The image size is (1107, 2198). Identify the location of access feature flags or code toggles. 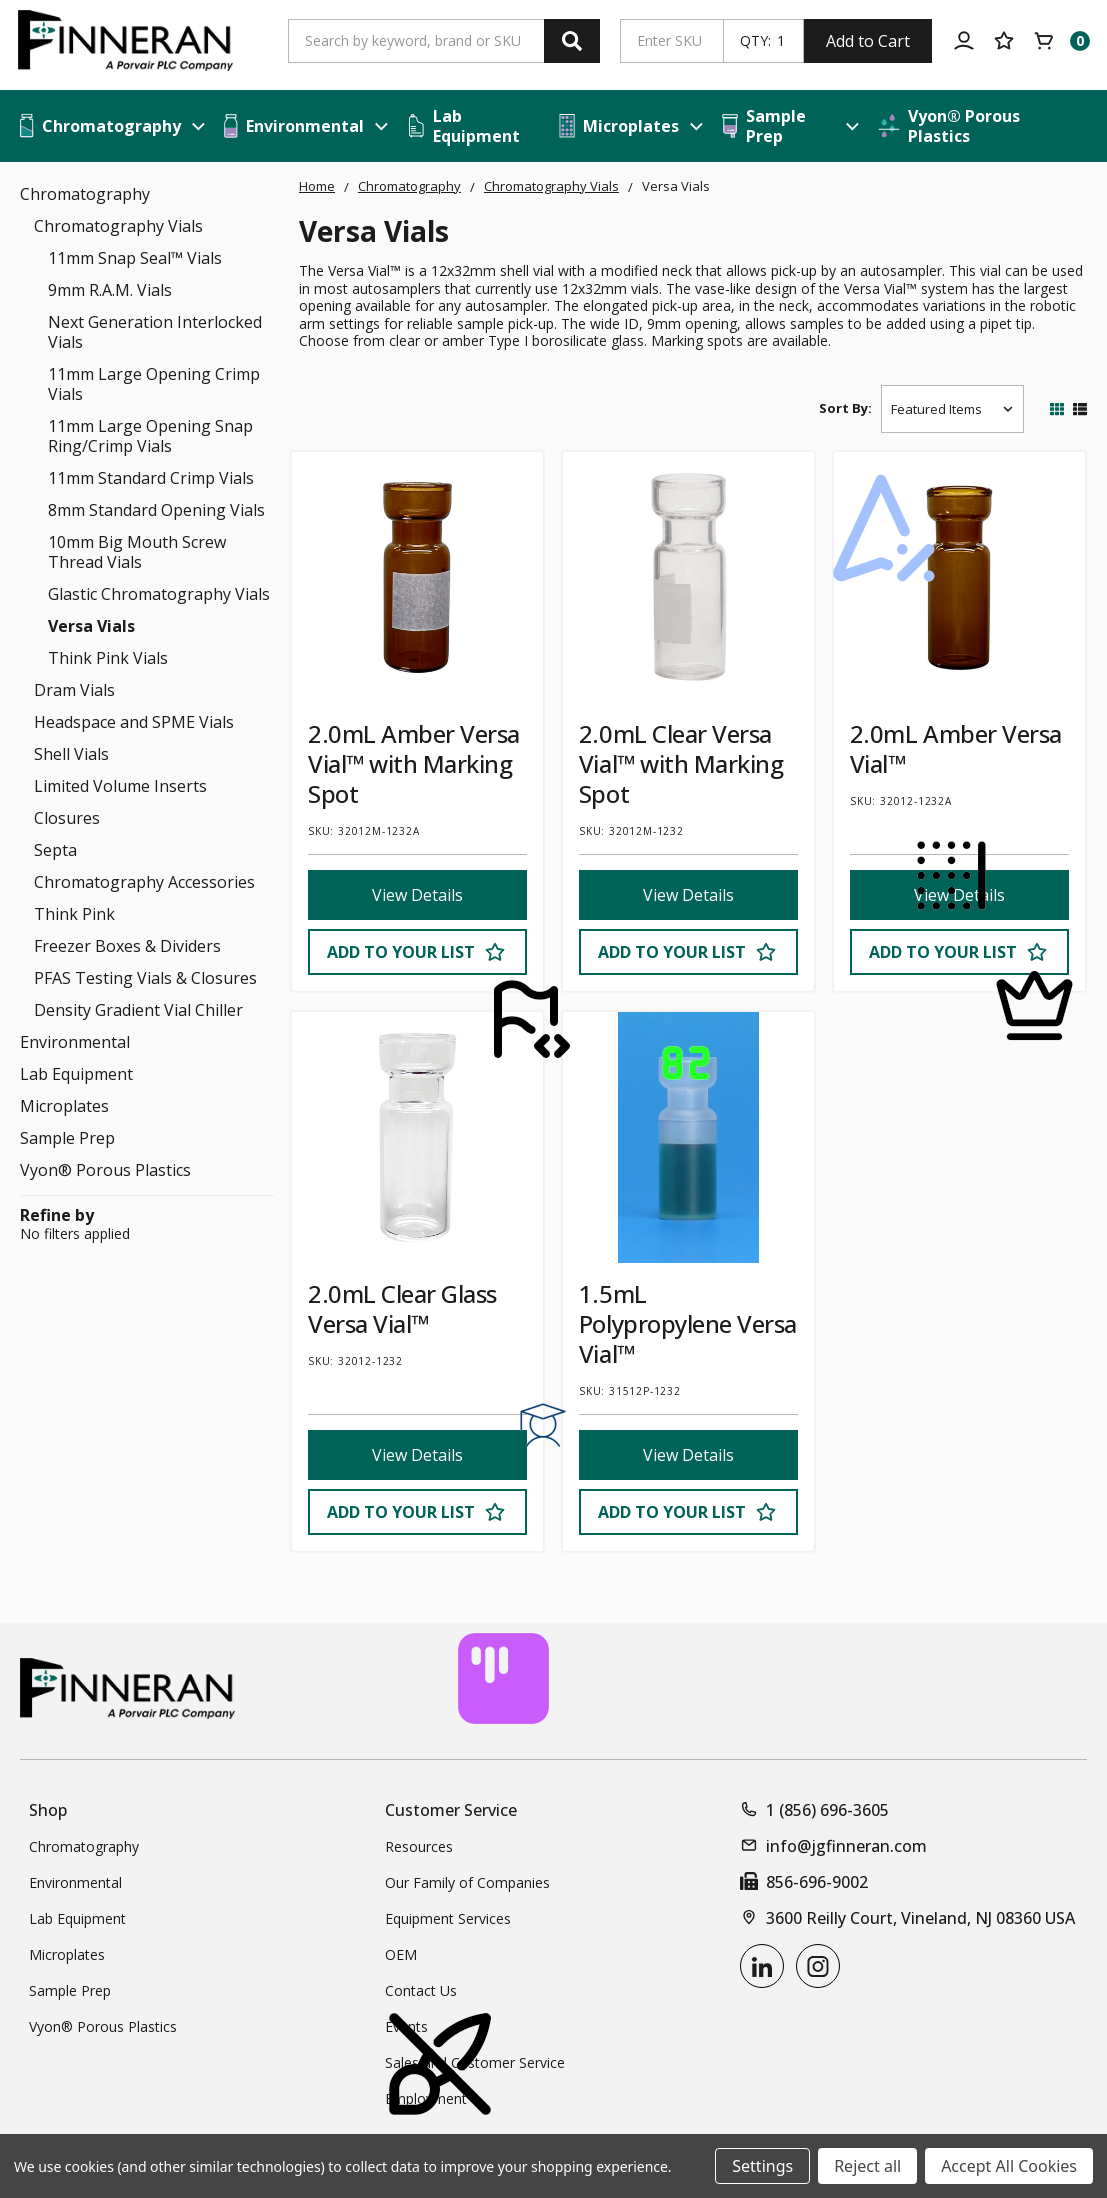
(526, 1018).